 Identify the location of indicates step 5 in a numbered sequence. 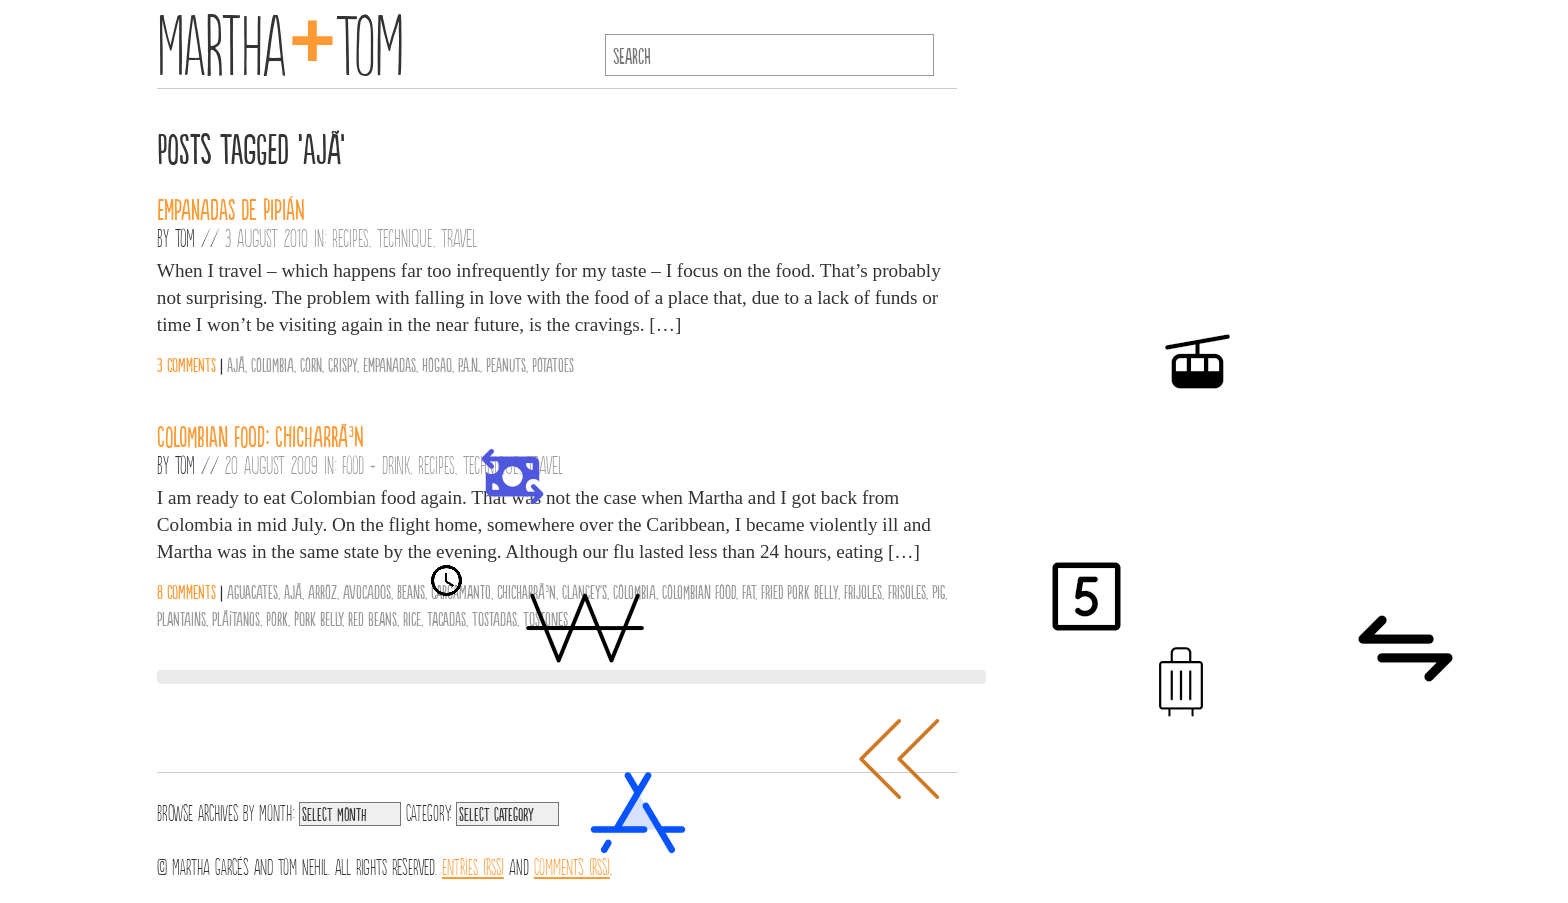
(1086, 596).